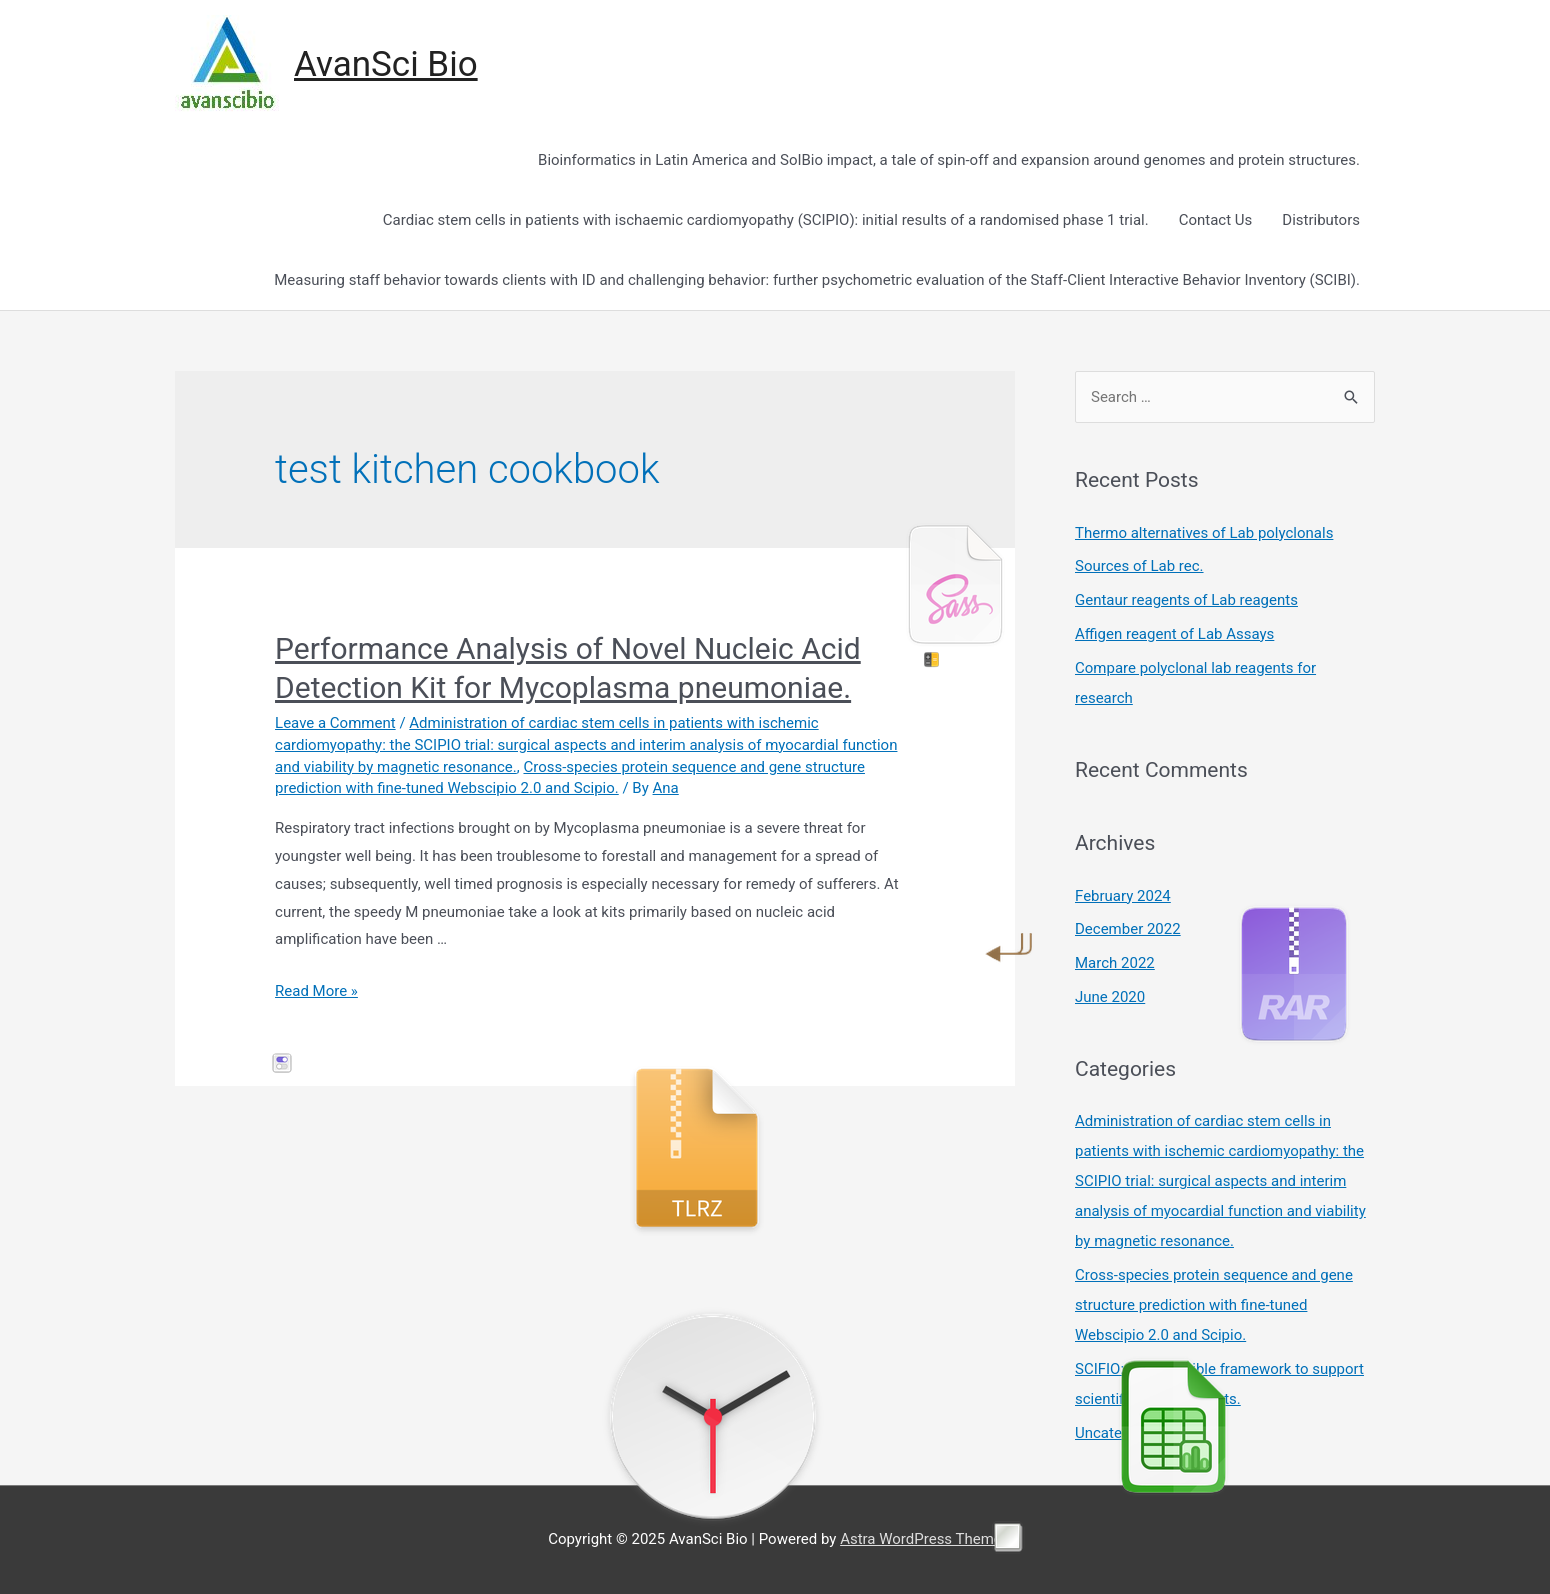 The image size is (1550, 1594). Describe the element at coordinates (1294, 974) in the screenshot. I see `a compressed RAR archive file` at that location.